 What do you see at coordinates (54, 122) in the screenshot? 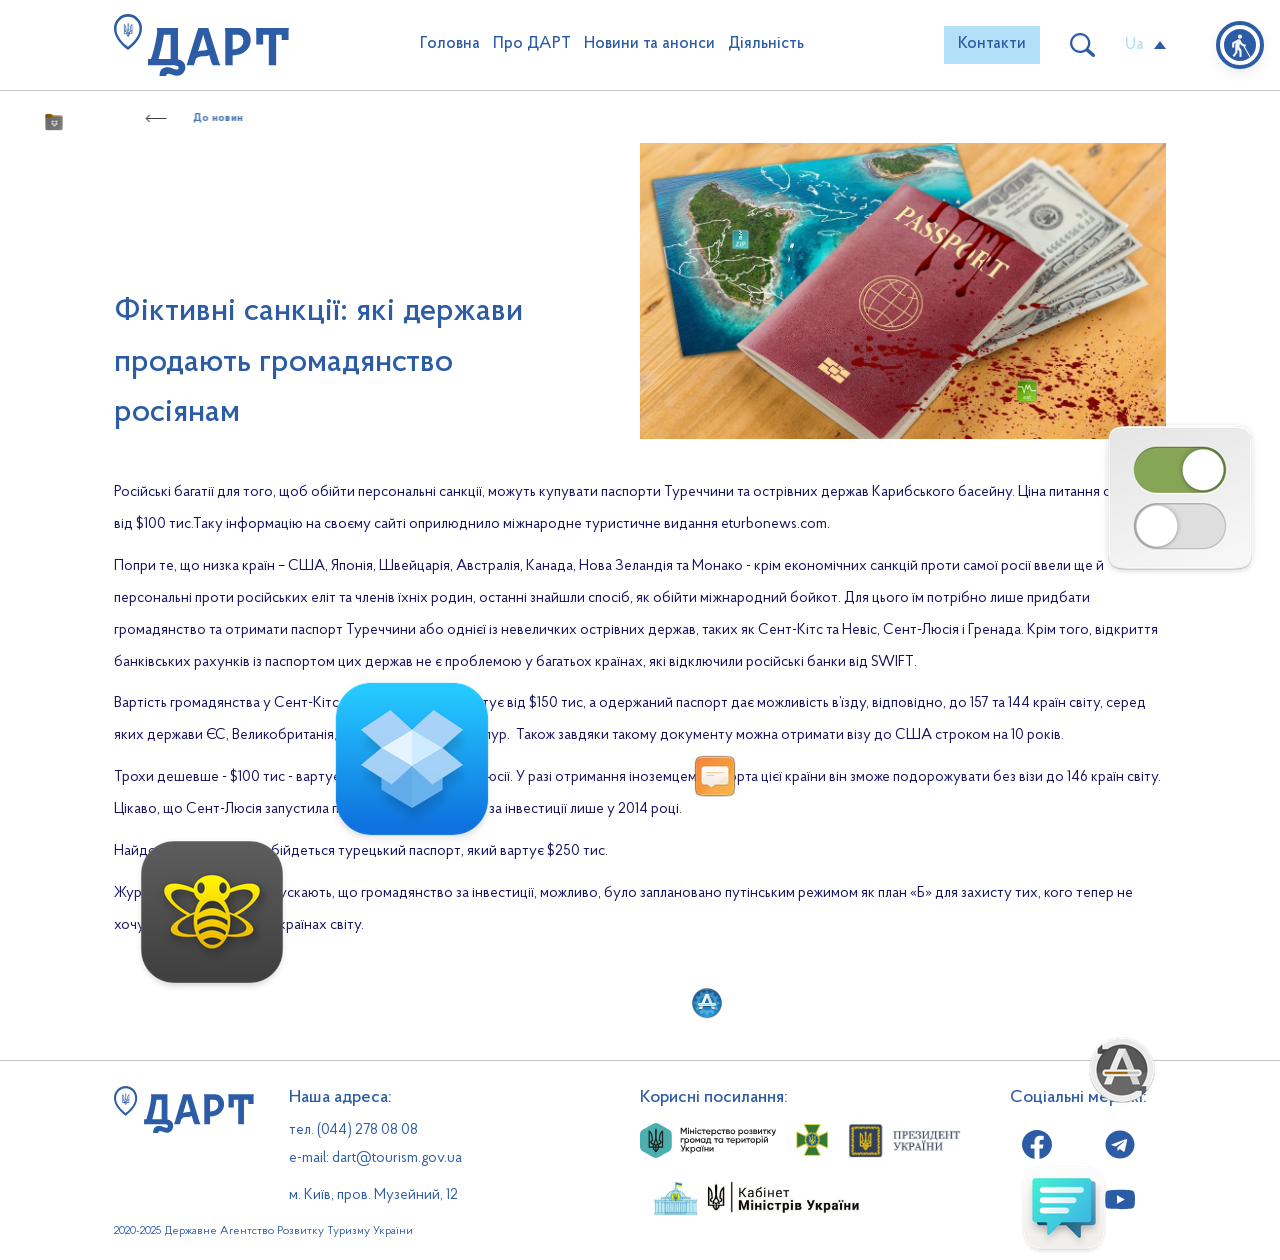
I see `open your dropbox synced folder` at bounding box center [54, 122].